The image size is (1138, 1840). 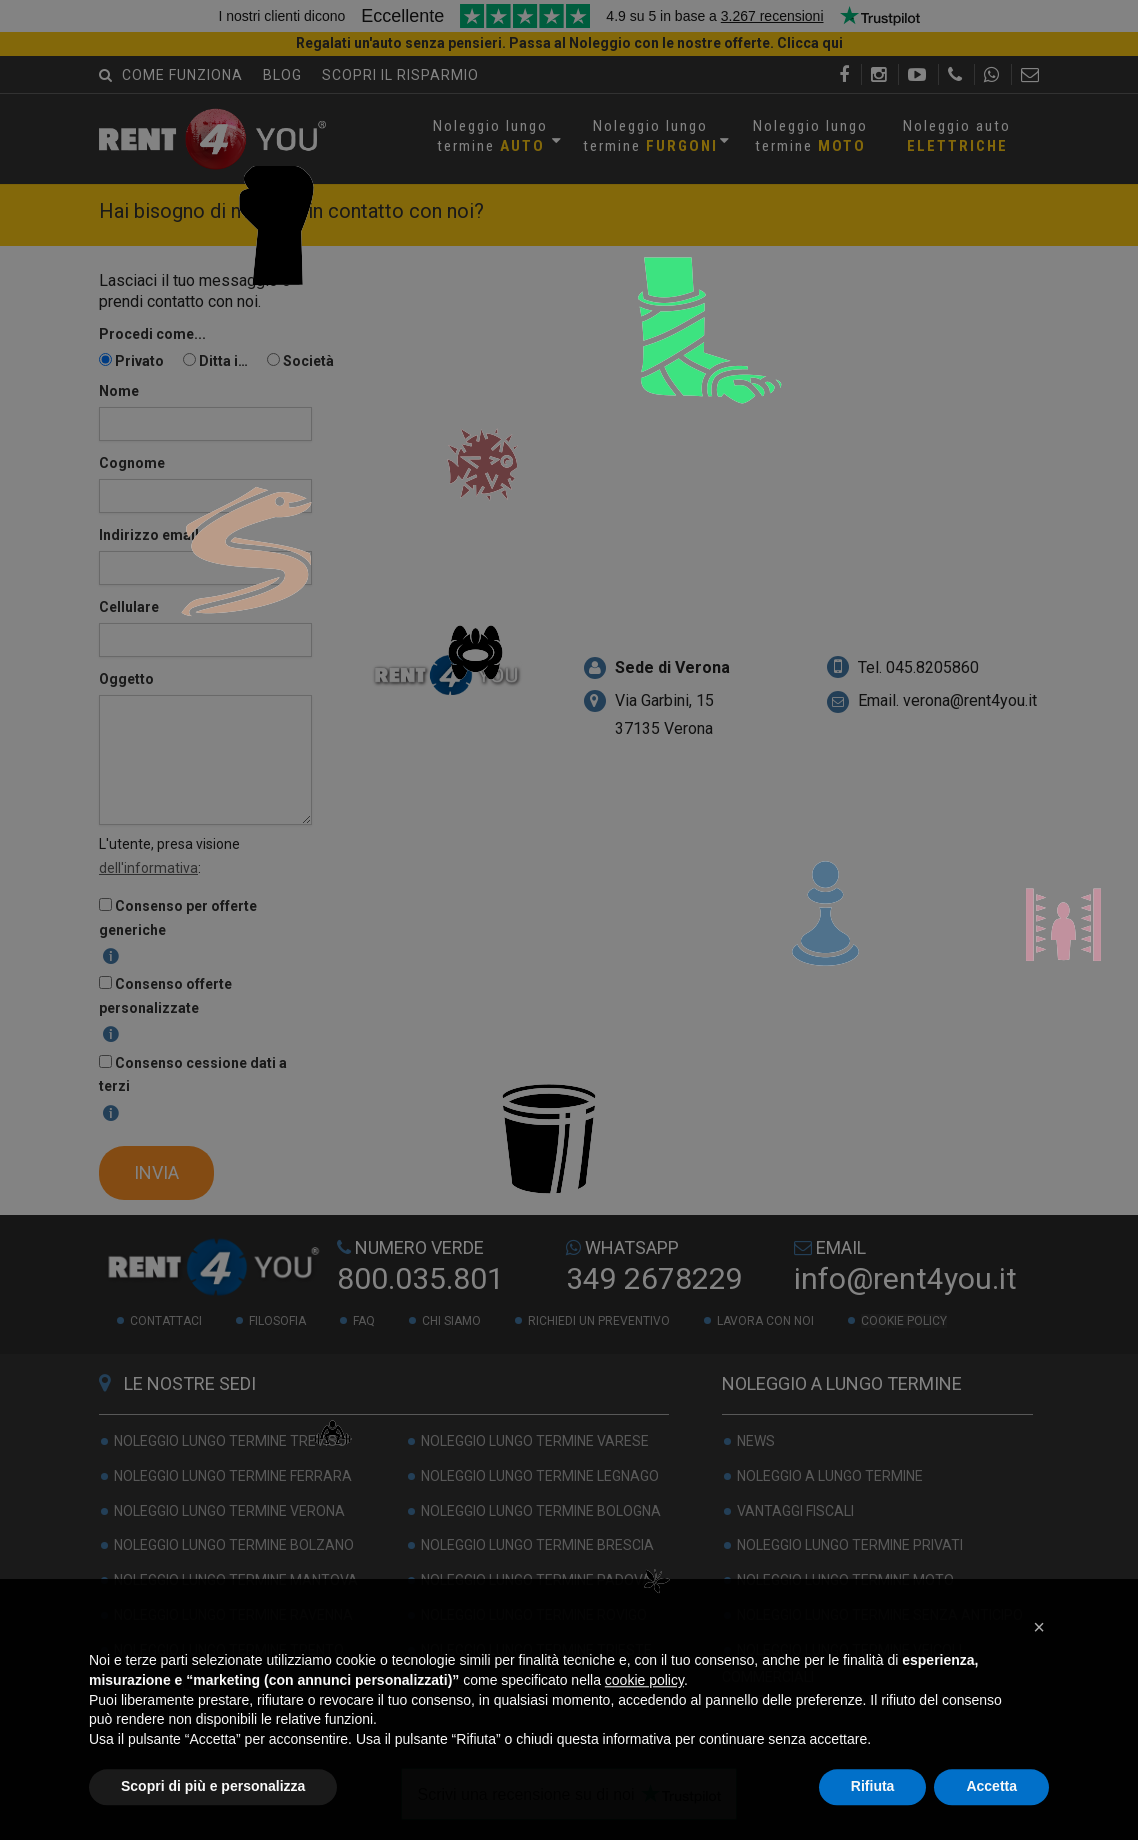 I want to click on indicates rebellion or protest theme, so click(x=276, y=225).